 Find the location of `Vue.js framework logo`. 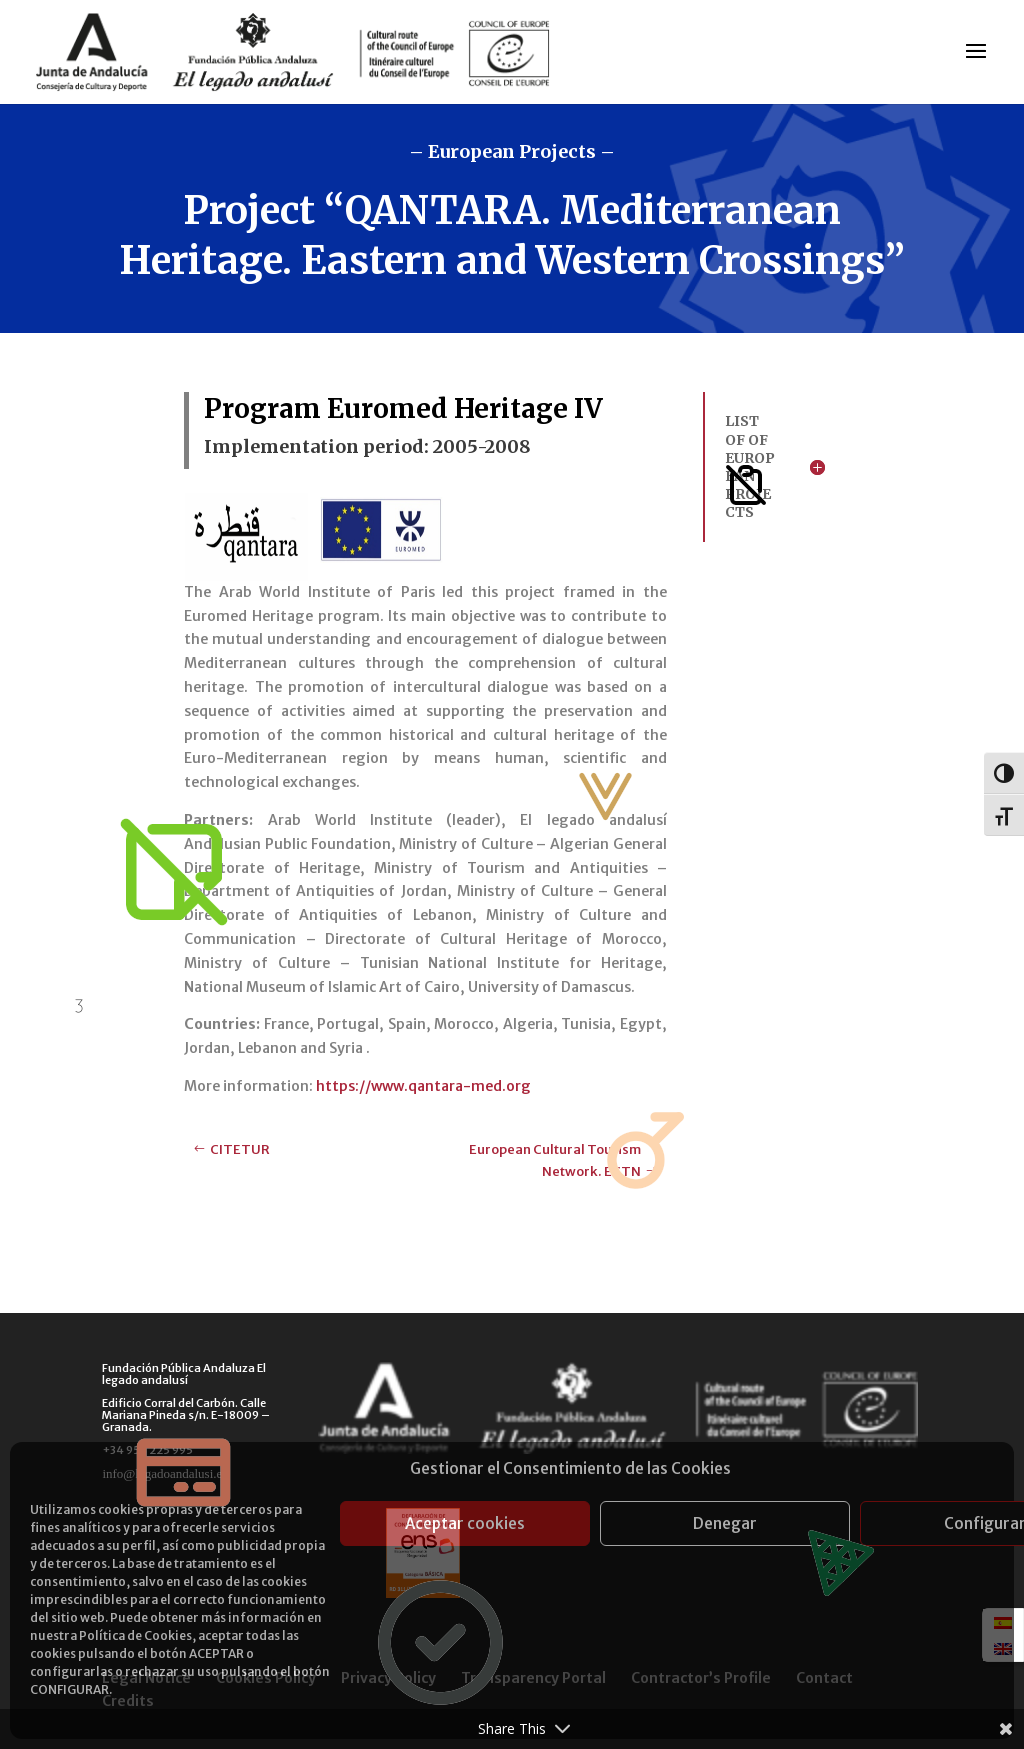

Vue.js framework logo is located at coordinates (605, 796).